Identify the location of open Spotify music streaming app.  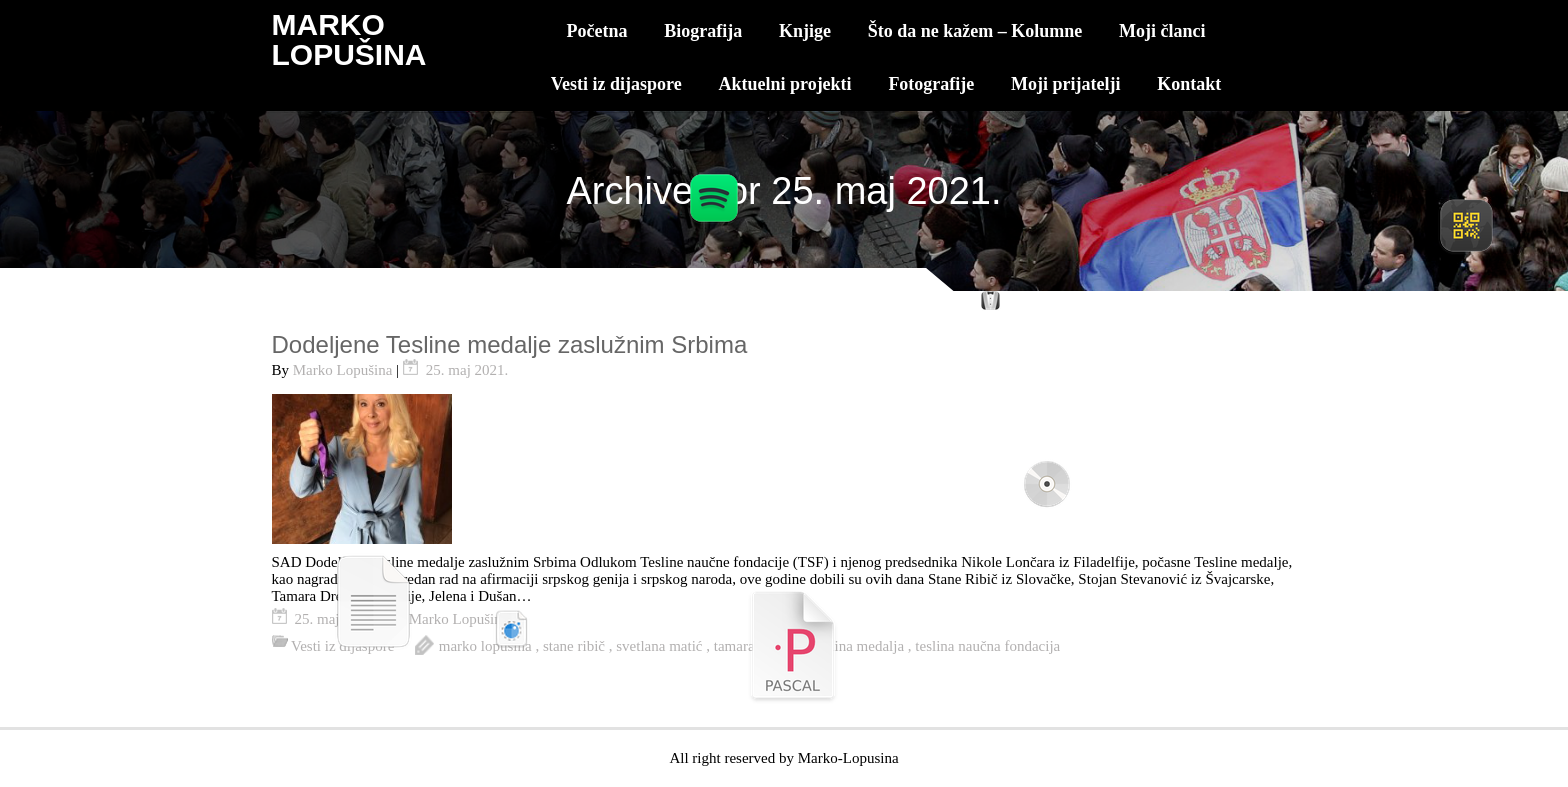
(714, 198).